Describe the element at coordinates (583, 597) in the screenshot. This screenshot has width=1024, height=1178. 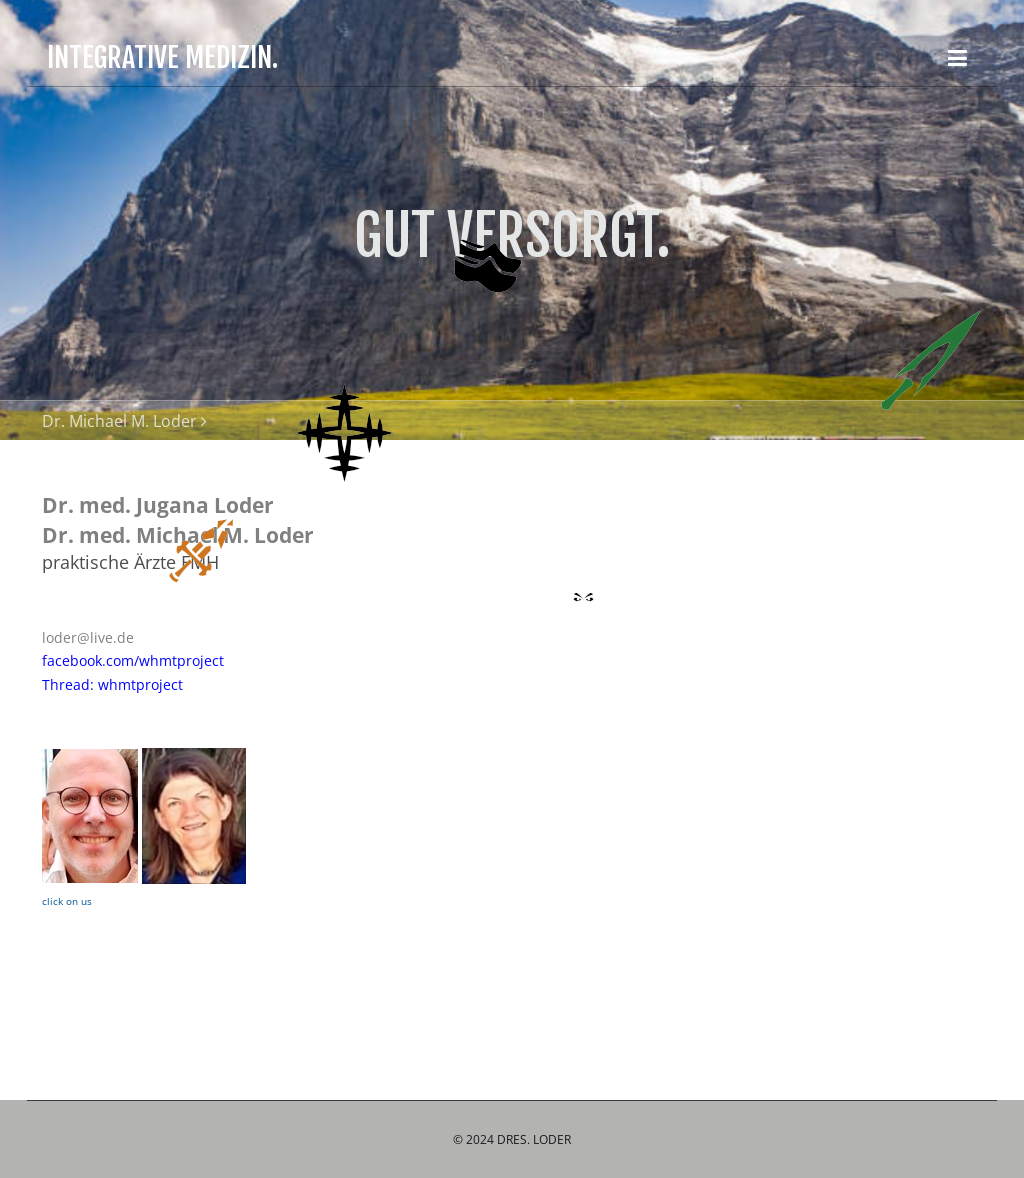
I see `indicates an angry or hostile character state` at that location.